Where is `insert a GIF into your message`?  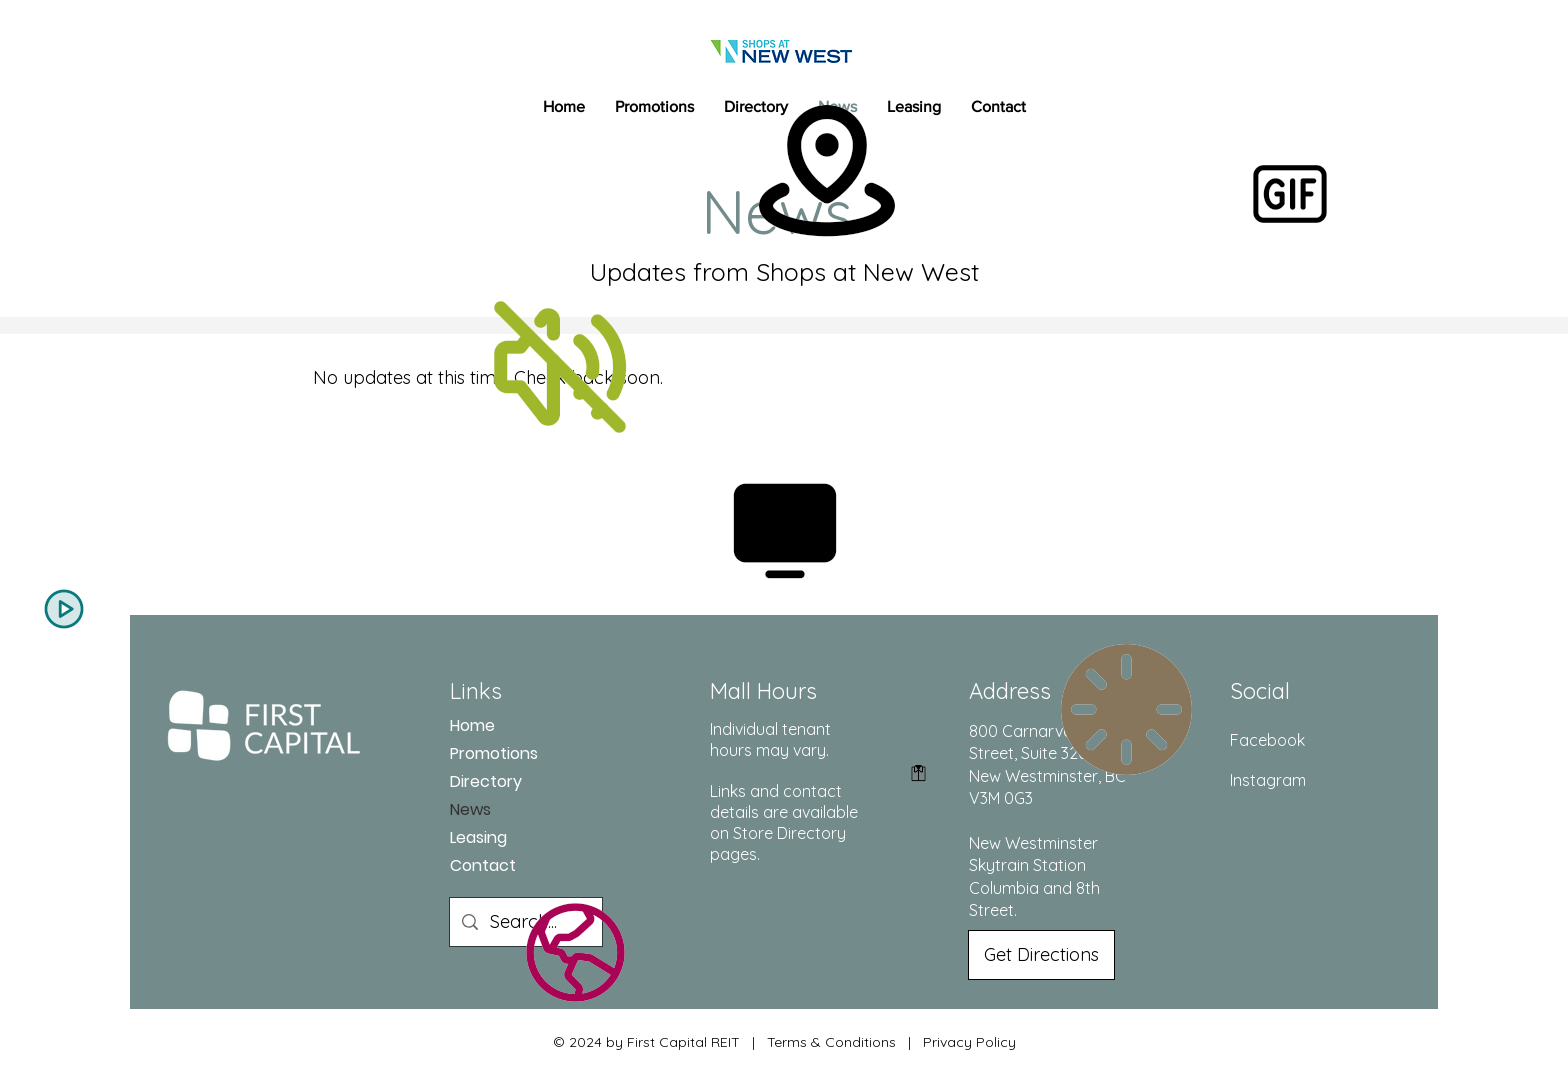
insert a GIF into your message is located at coordinates (1290, 194).